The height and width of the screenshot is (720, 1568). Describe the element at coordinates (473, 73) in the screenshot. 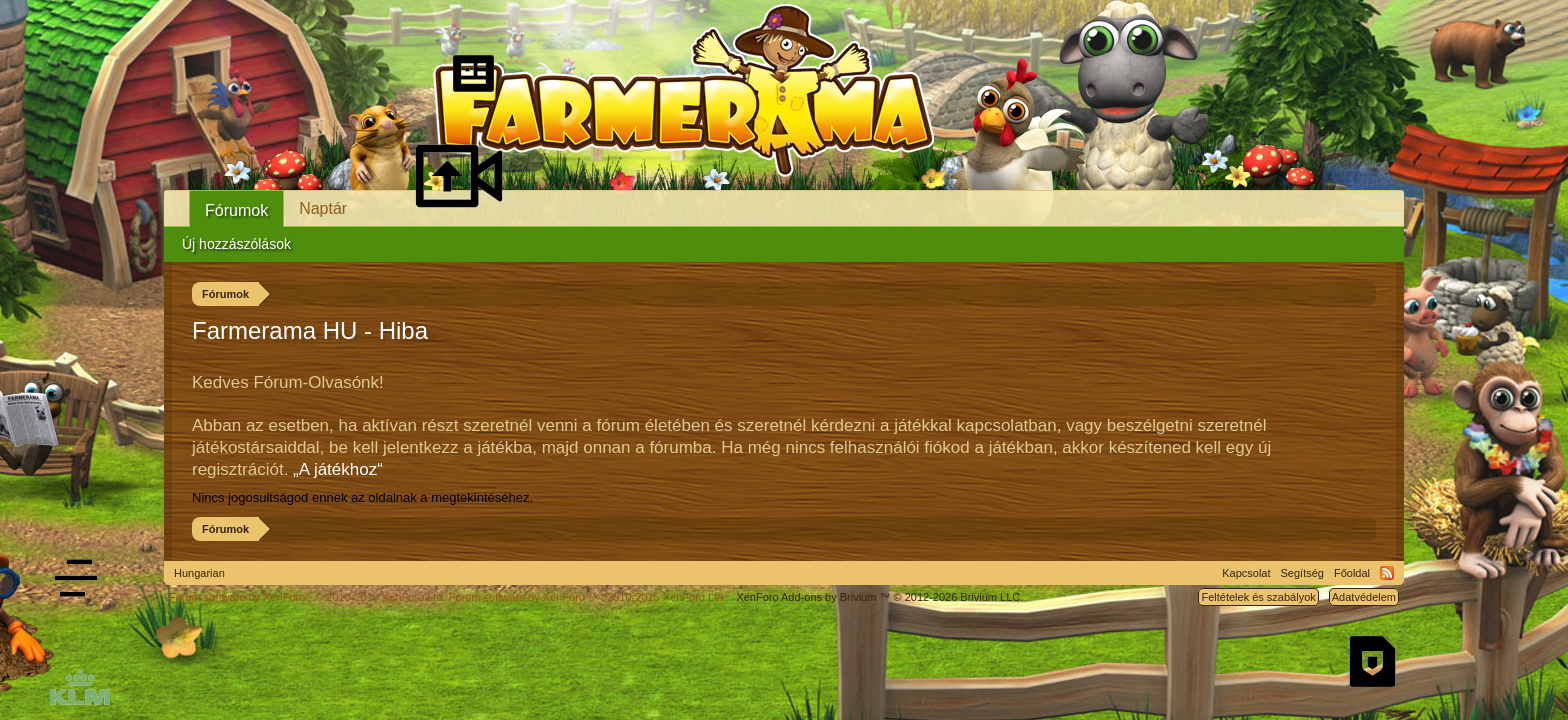

I see `open news feed` at that location.